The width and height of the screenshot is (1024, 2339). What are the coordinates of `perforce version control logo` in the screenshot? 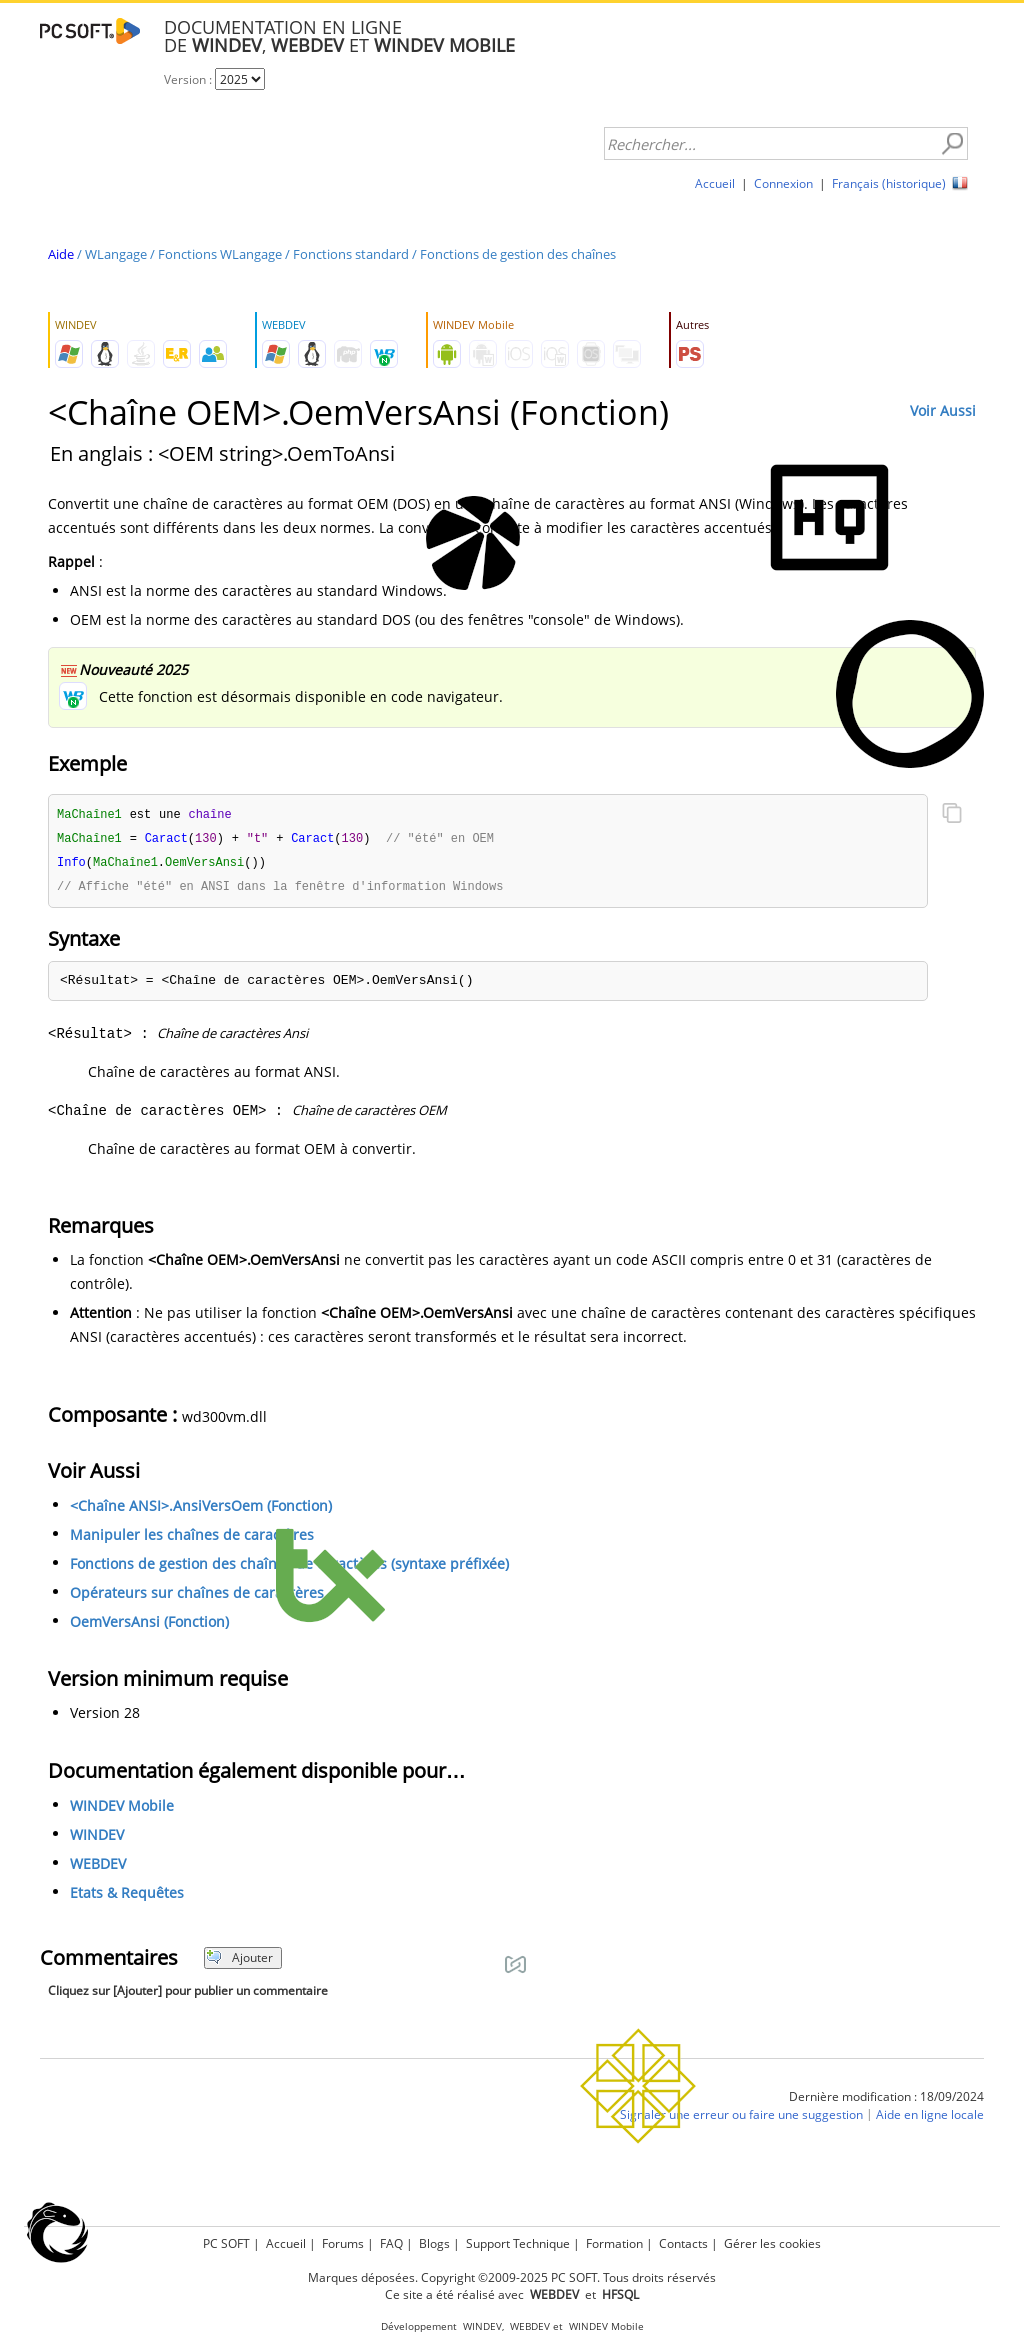 It's located at (515, 1964).